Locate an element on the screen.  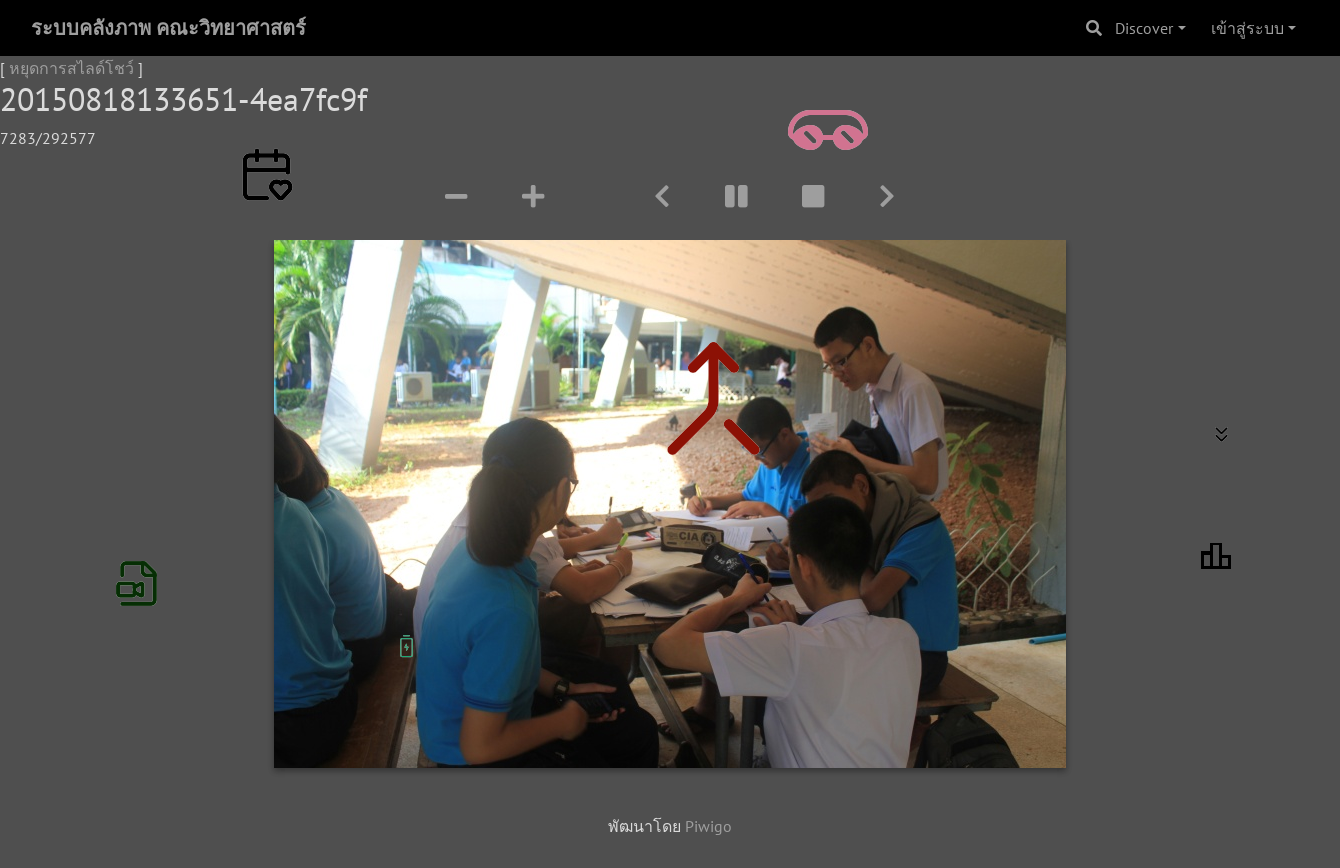
access virtual reality or immersive mode is located at coordinates (828, 130).